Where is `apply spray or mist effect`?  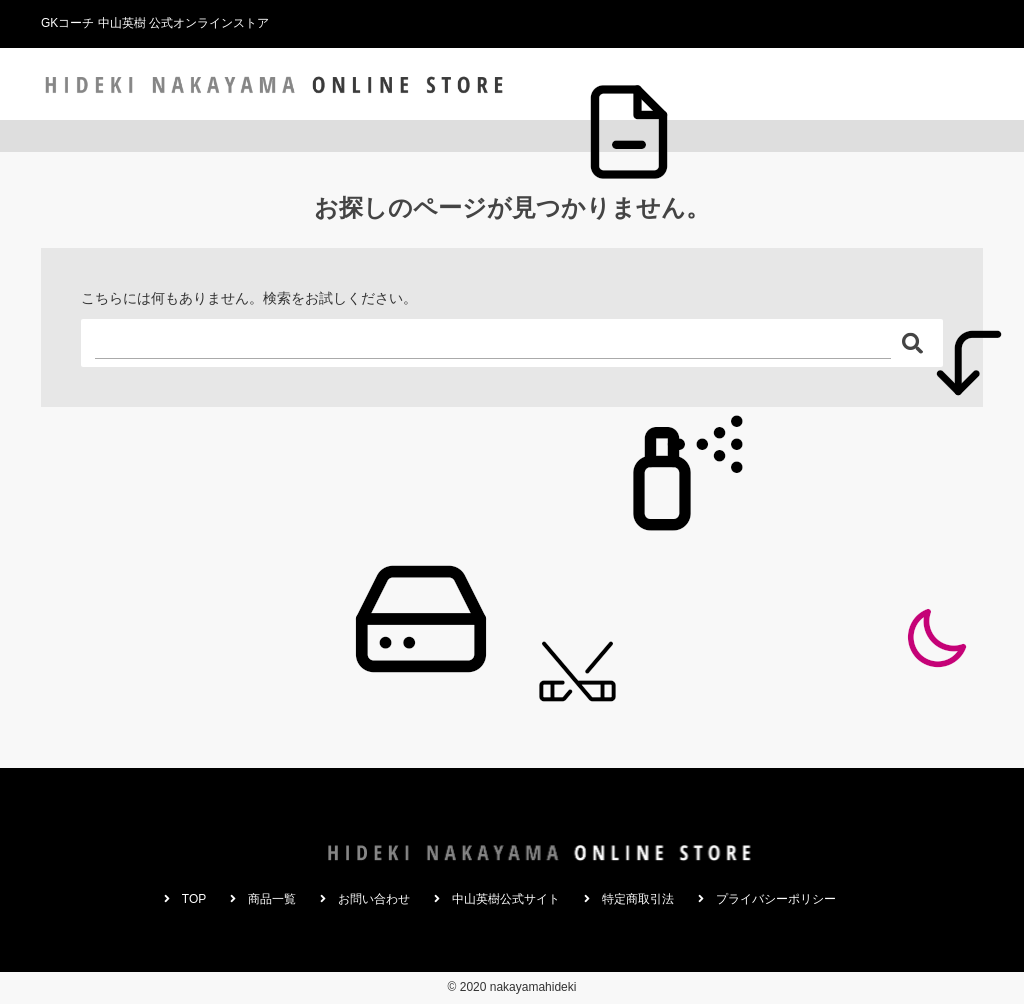
apply spray or mist effect is located at coordinates (685, 473).